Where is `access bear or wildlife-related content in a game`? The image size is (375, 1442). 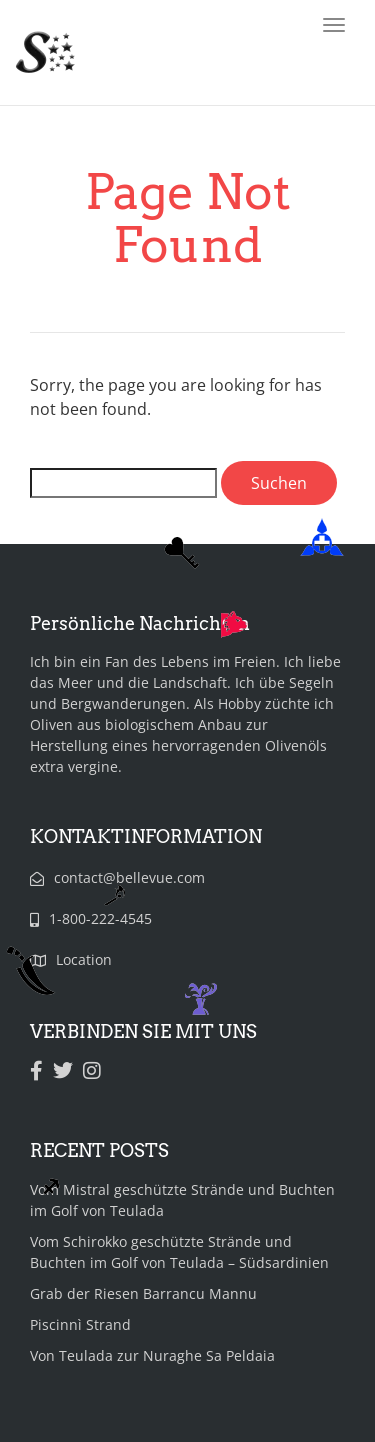 access bear or wildlife-related content in a game is located at coordinates (235, 624).